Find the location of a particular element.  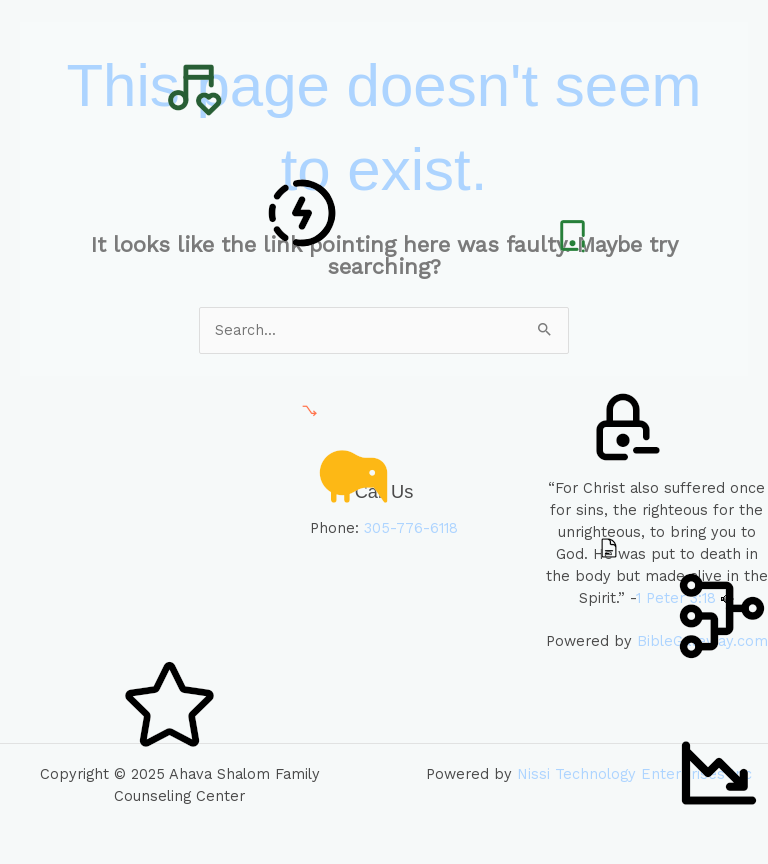

view tournament bracket is located at coordinates (722, 616).